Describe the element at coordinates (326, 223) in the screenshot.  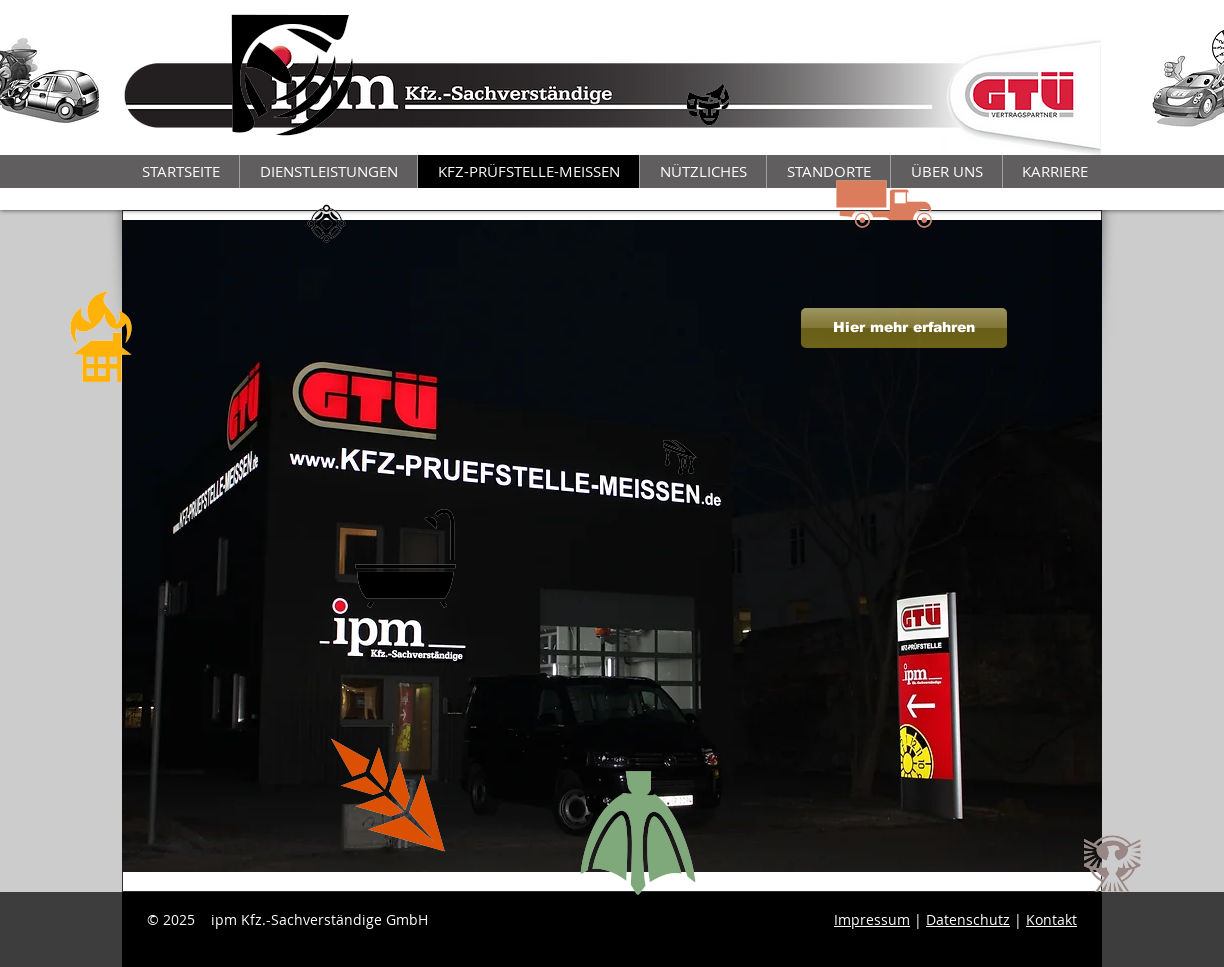
I see `network or connection hub icon` at that location.